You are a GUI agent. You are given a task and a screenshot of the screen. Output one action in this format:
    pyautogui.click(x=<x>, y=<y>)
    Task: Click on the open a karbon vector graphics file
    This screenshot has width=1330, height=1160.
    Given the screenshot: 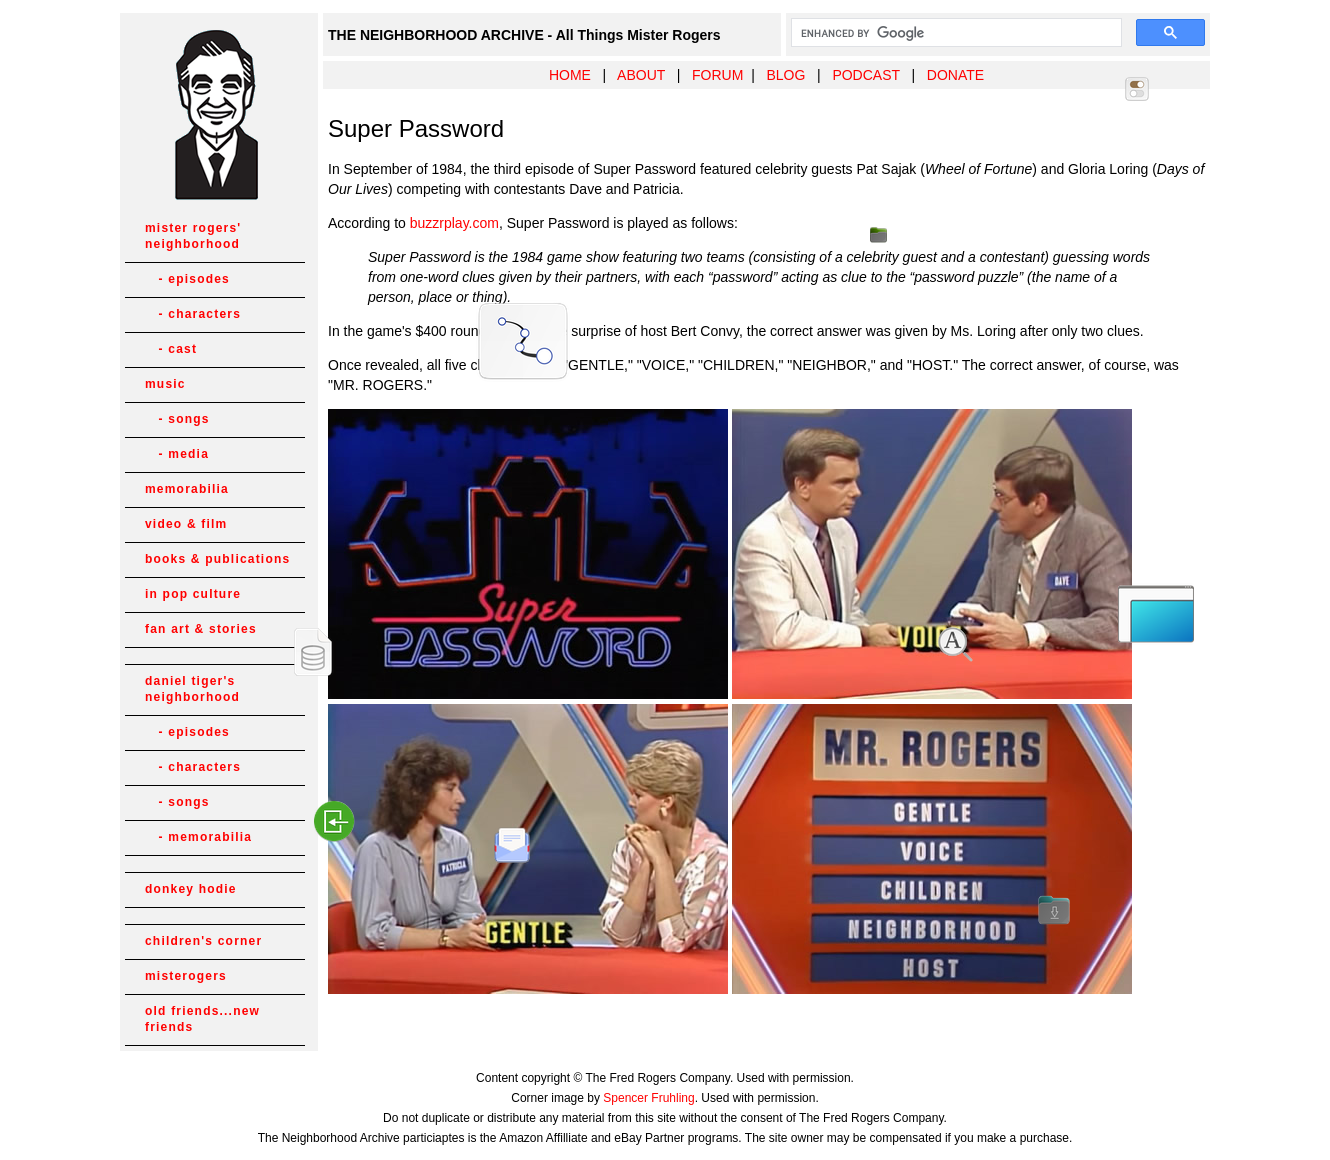 What is the action you would take?
    pyautogui.click(x=523, y=338)
    